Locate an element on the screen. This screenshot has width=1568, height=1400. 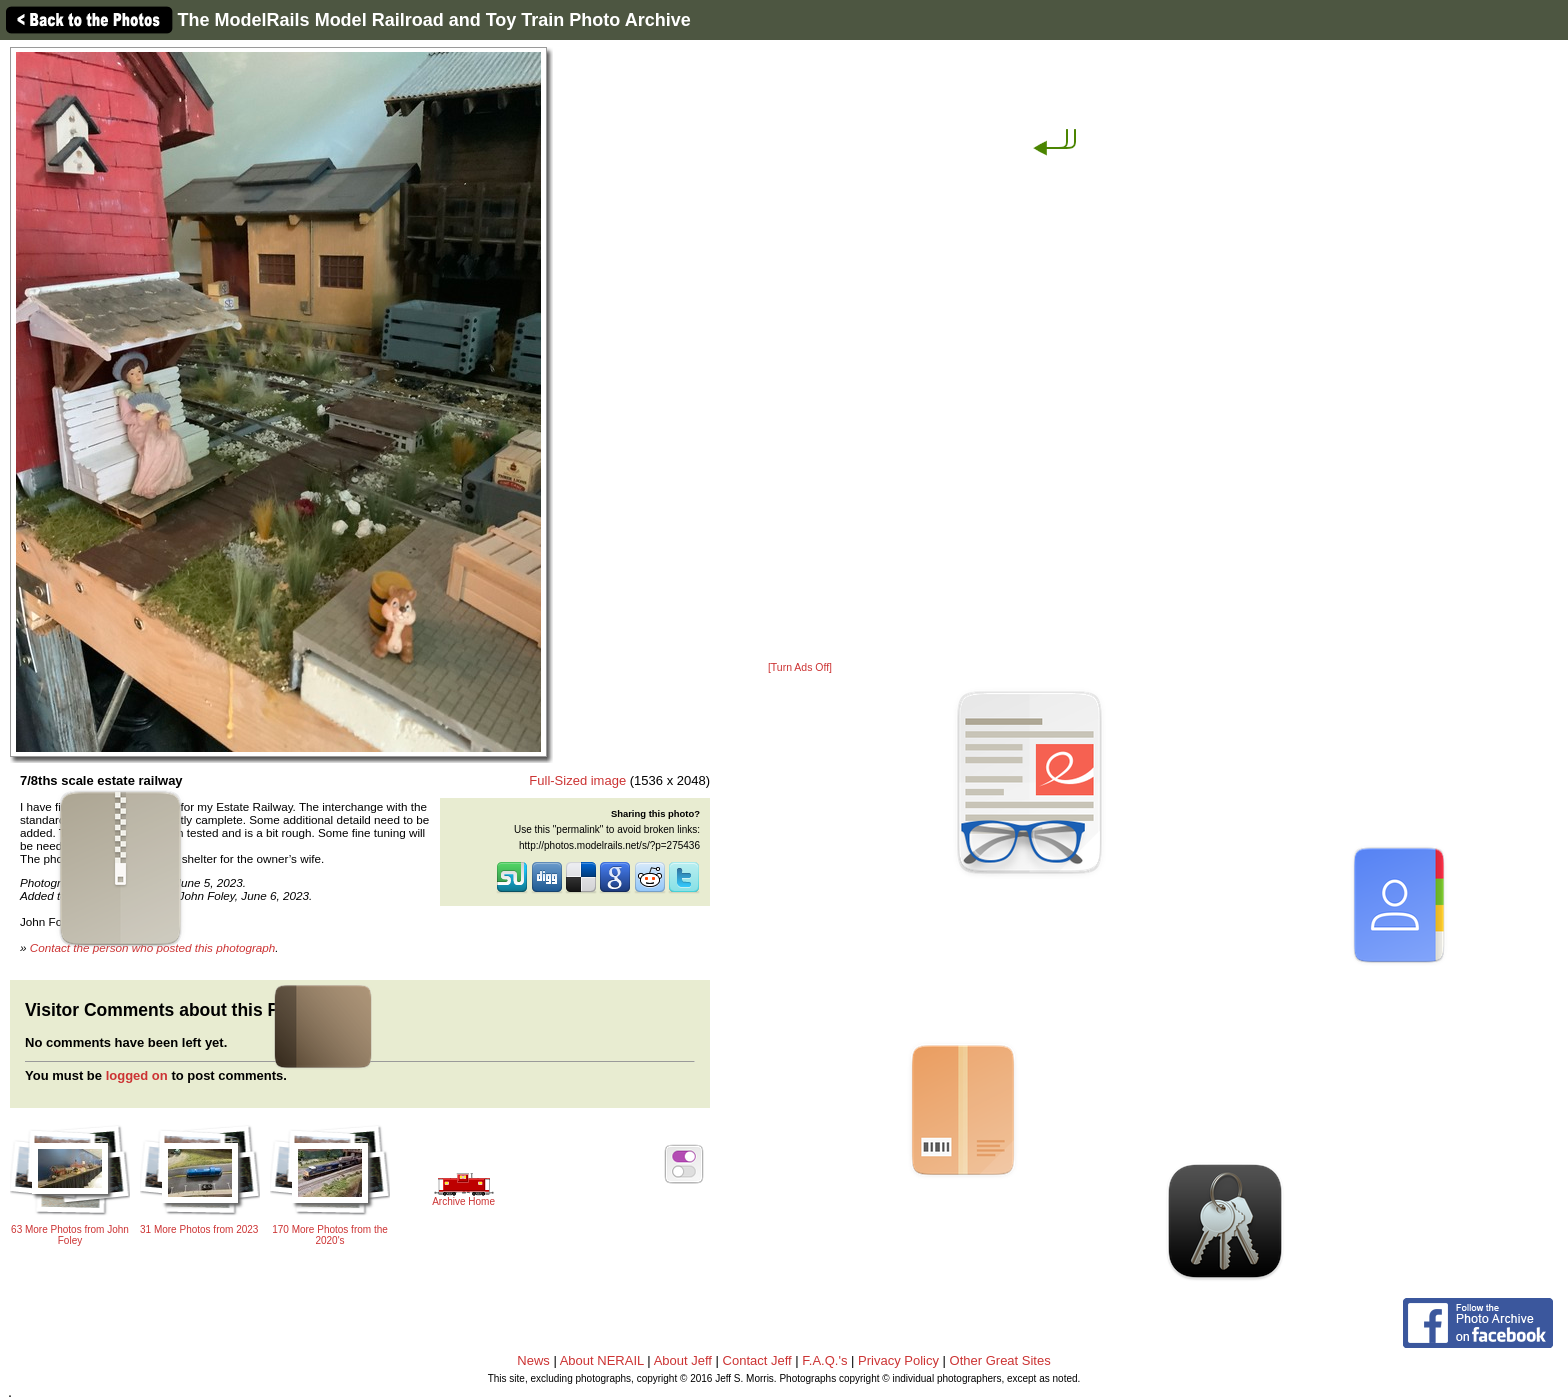
open the archive manager application is located at coordinates (120, 868).